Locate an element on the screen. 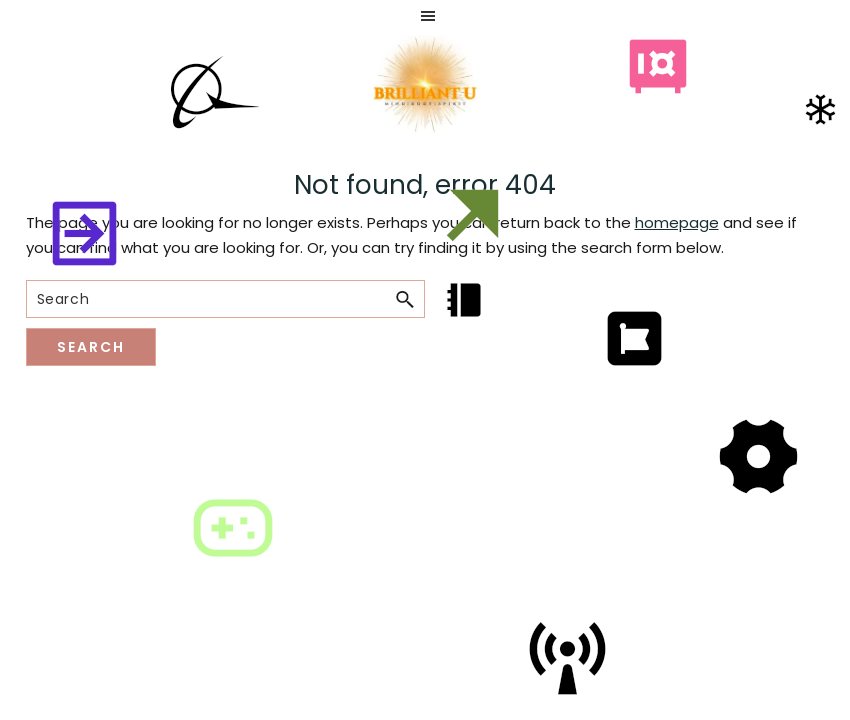 This screenshot has width=850, height=720. navigate to the next item or screen is located at coordinates (84, 233).